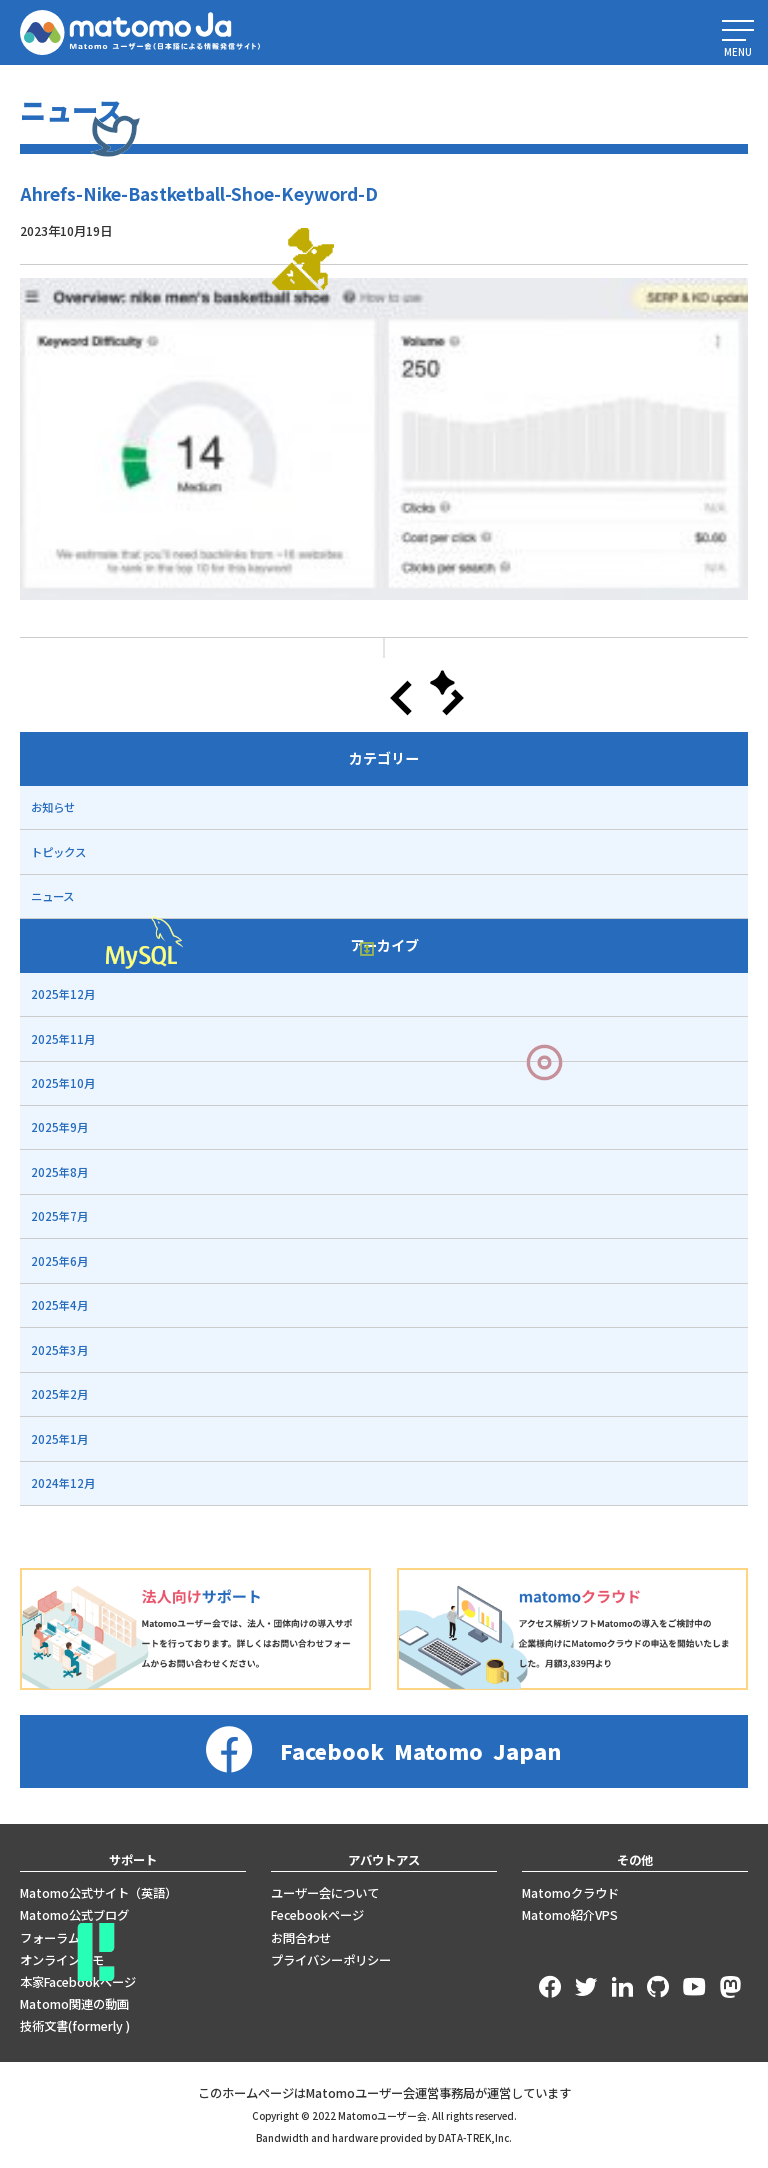 The image size is (768, 2168). What do you see at coordinates (144, 942) in the screenshot?
I see `MySQL database service or connection` at bounding box center [144, 942].